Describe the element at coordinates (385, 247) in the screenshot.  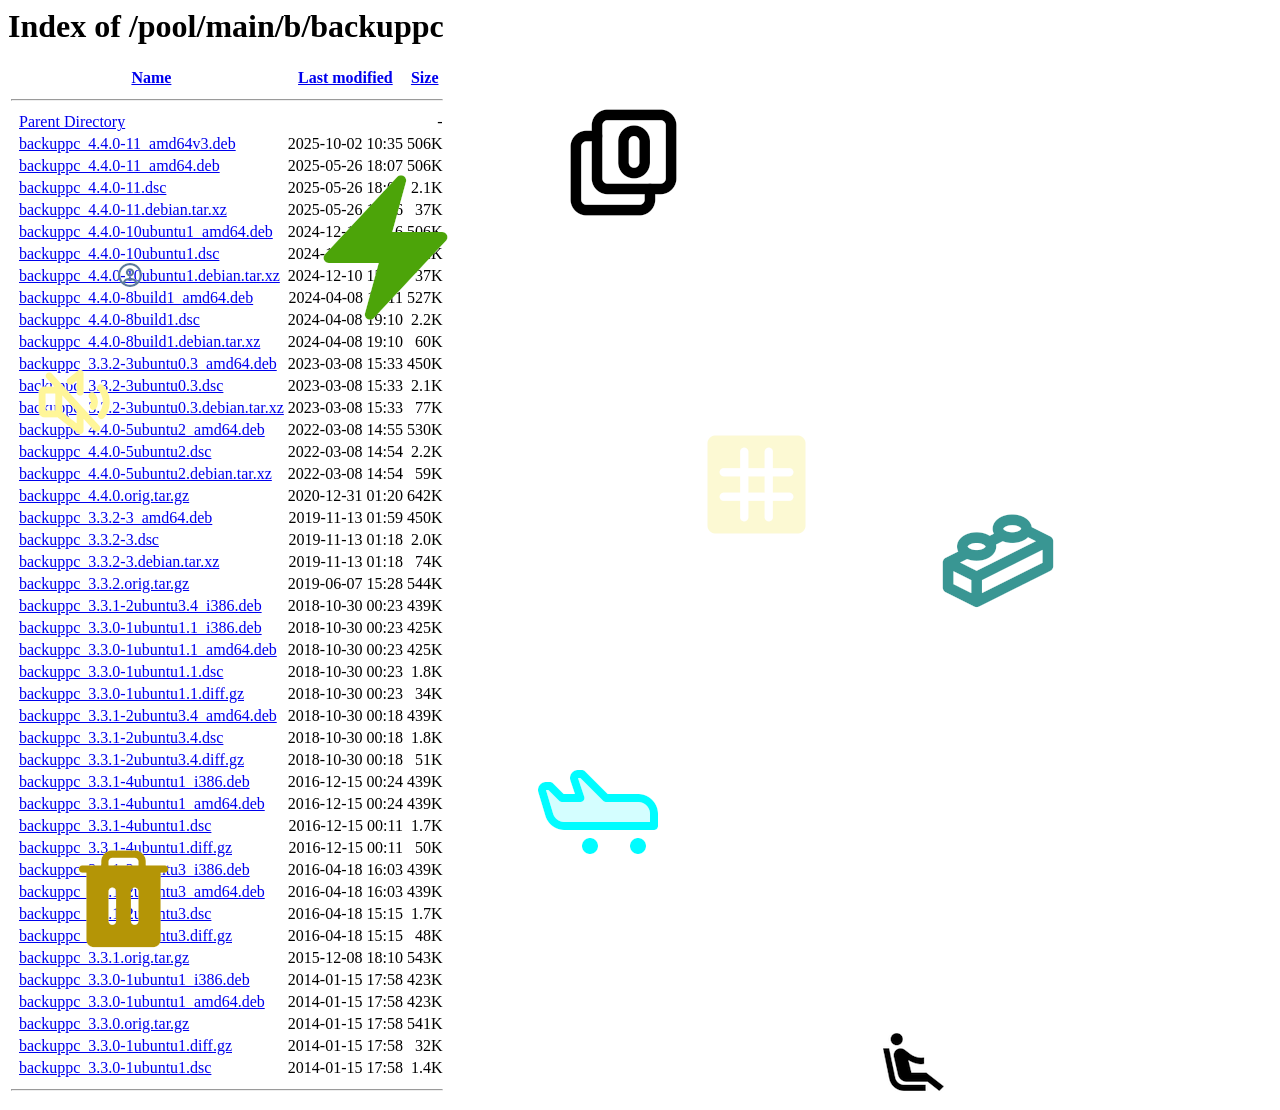
I see `indicates flash or lightning mode is enabled` at that location.